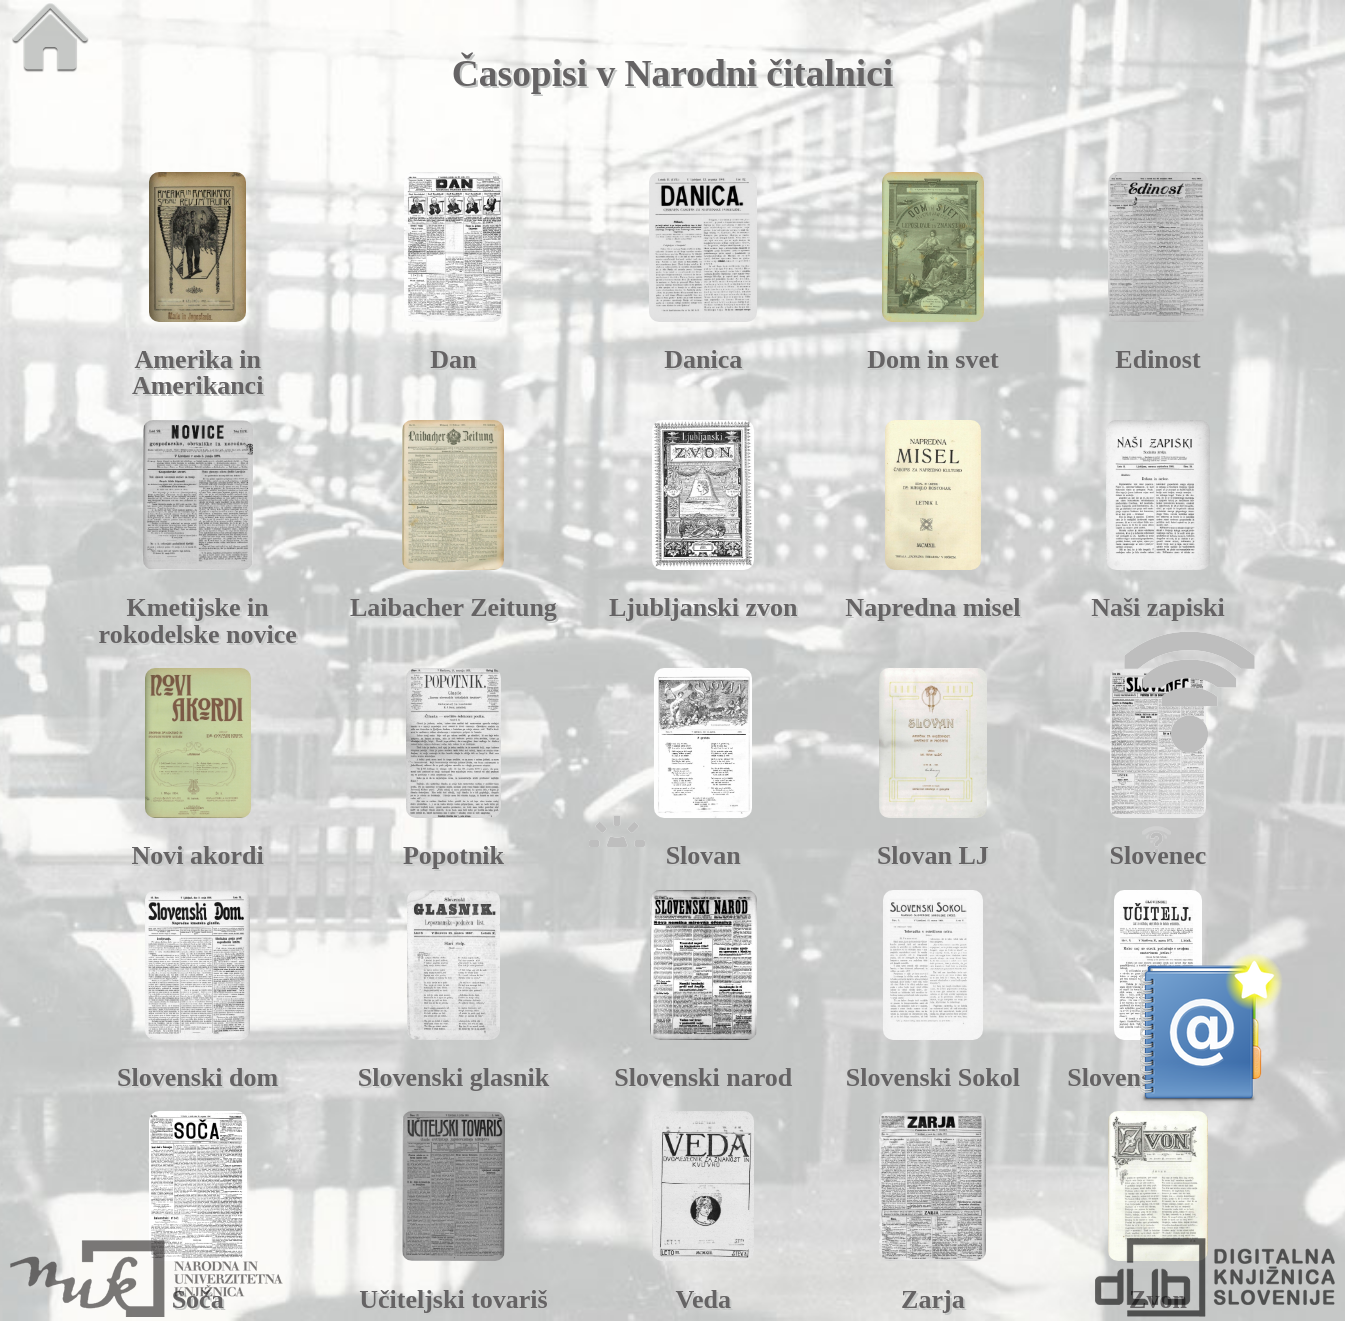  I want to click on indicates excellent wireless network signal strength, so click(1189, 687).